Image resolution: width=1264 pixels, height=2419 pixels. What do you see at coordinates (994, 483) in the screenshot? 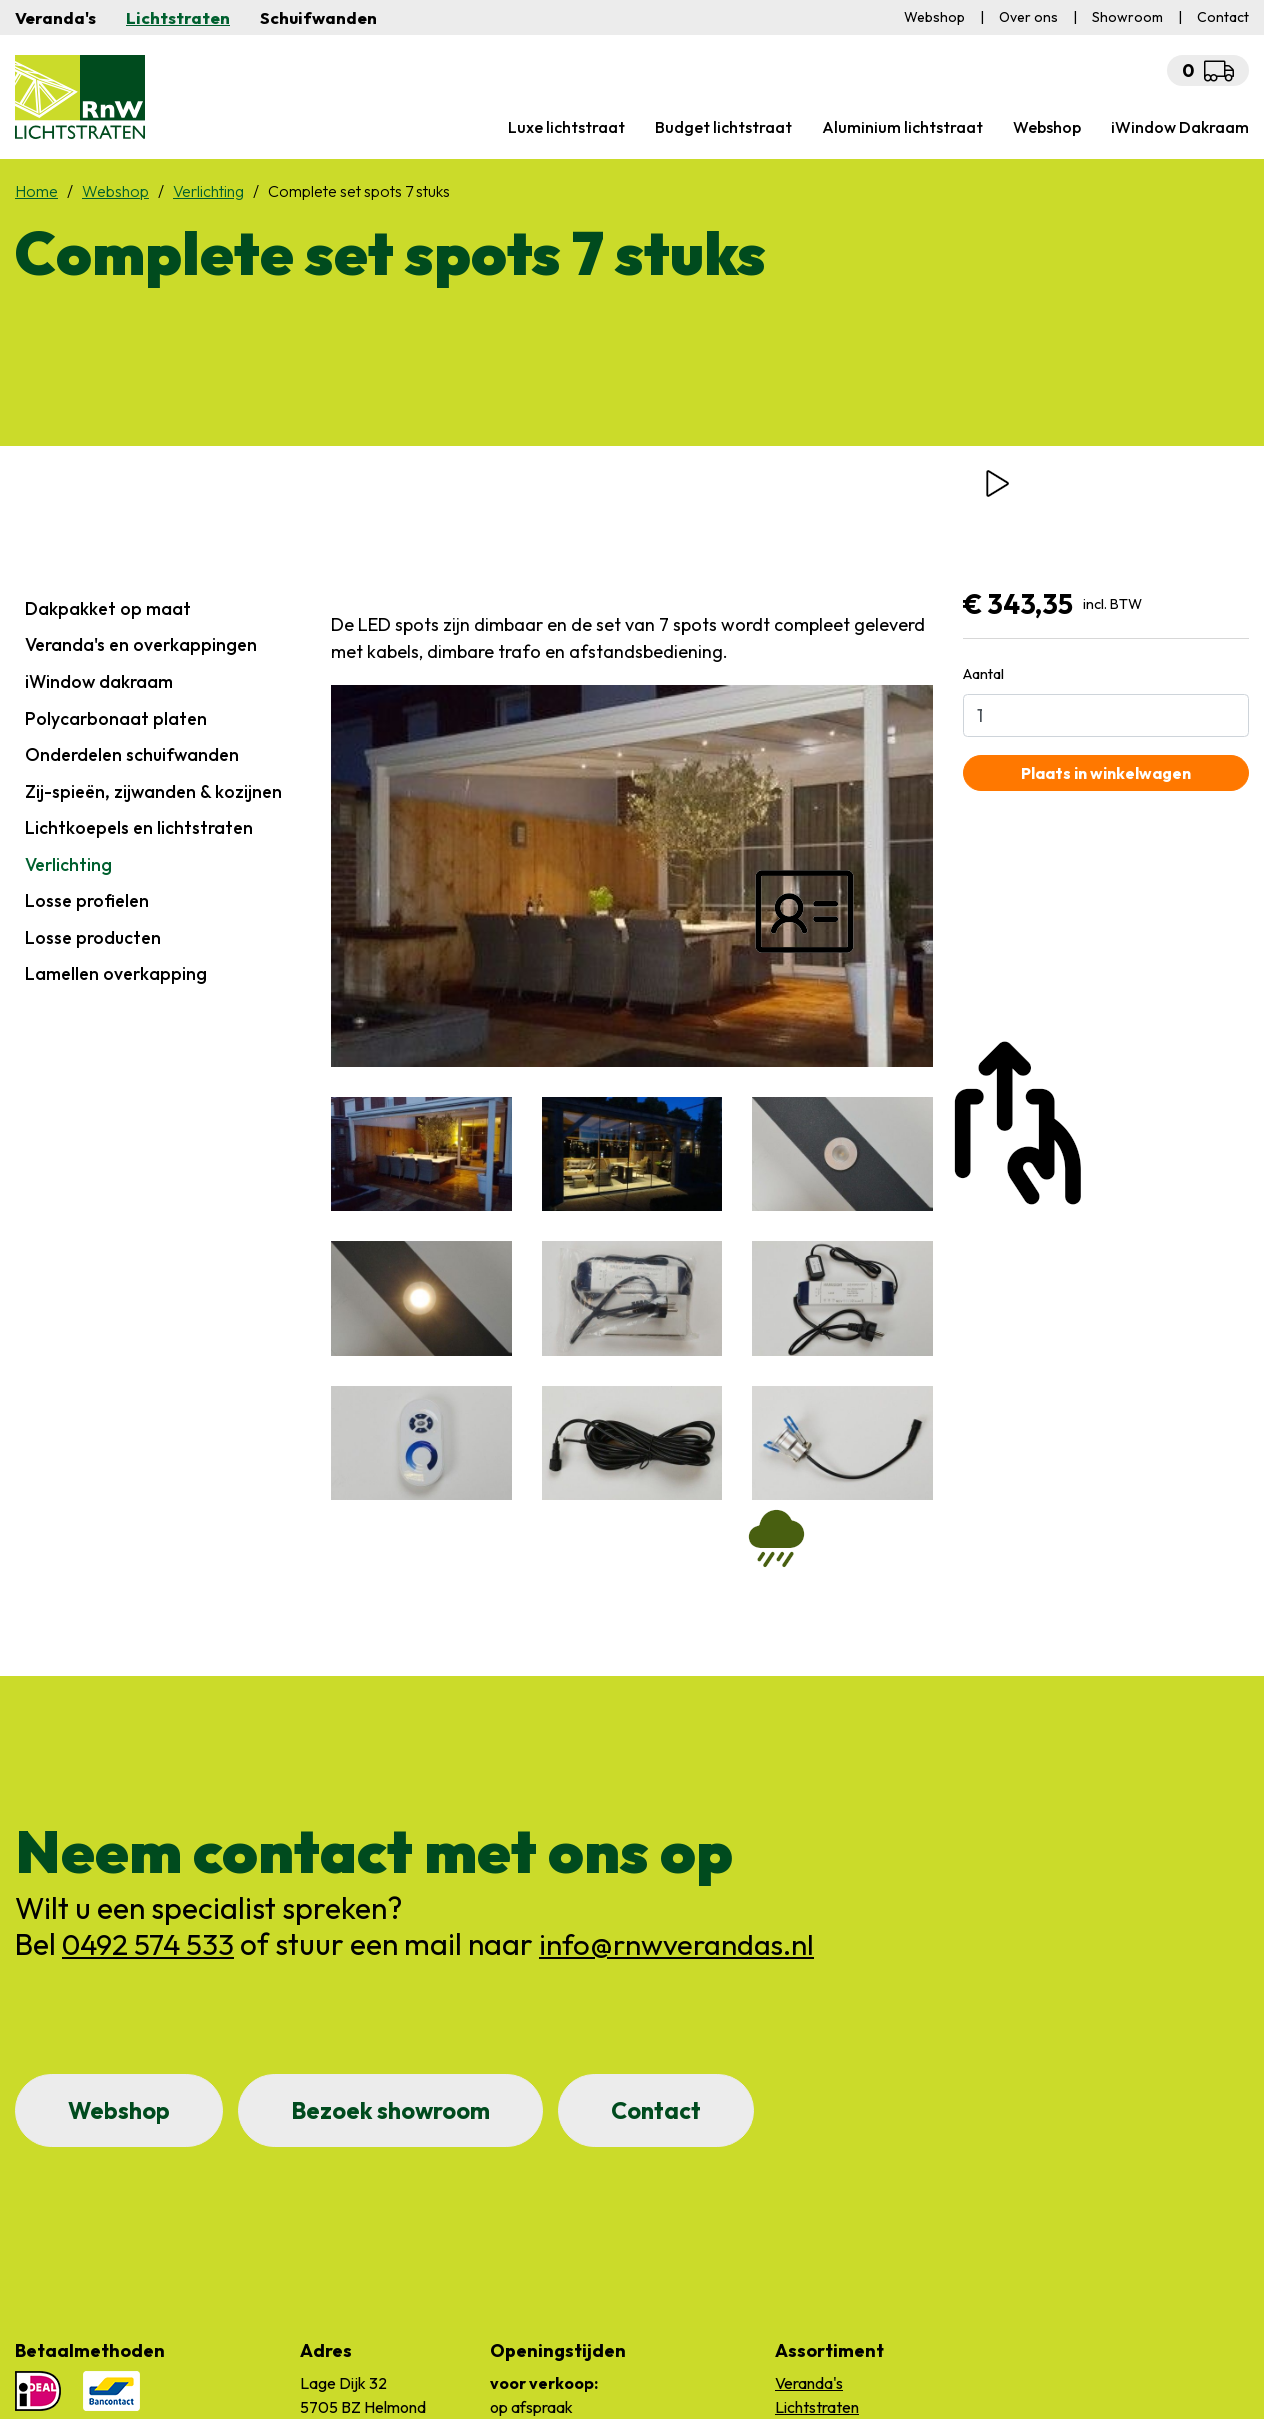
I see `play media or video content` at bounding box center [994, 483].